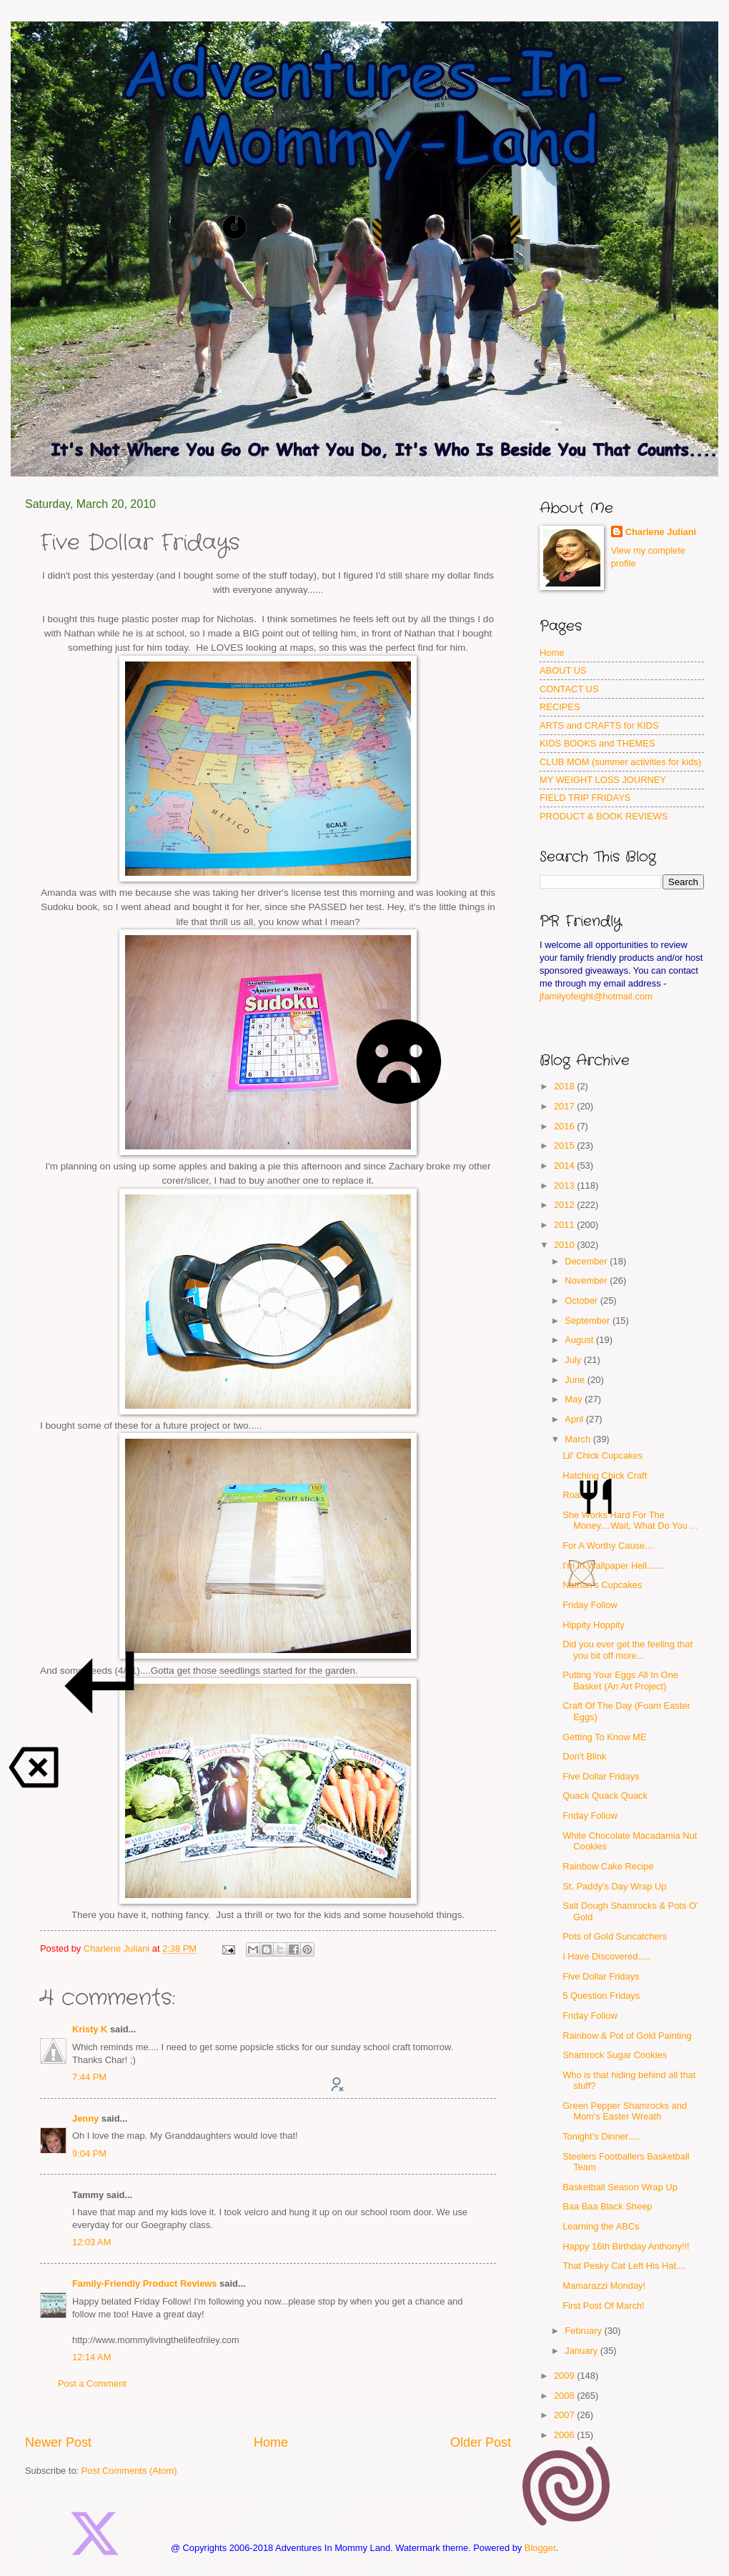  What do you see at coordinates (582, 1573) in the screenshot?
I see `haxe programming language logo` at bounding box center [582, 1573].